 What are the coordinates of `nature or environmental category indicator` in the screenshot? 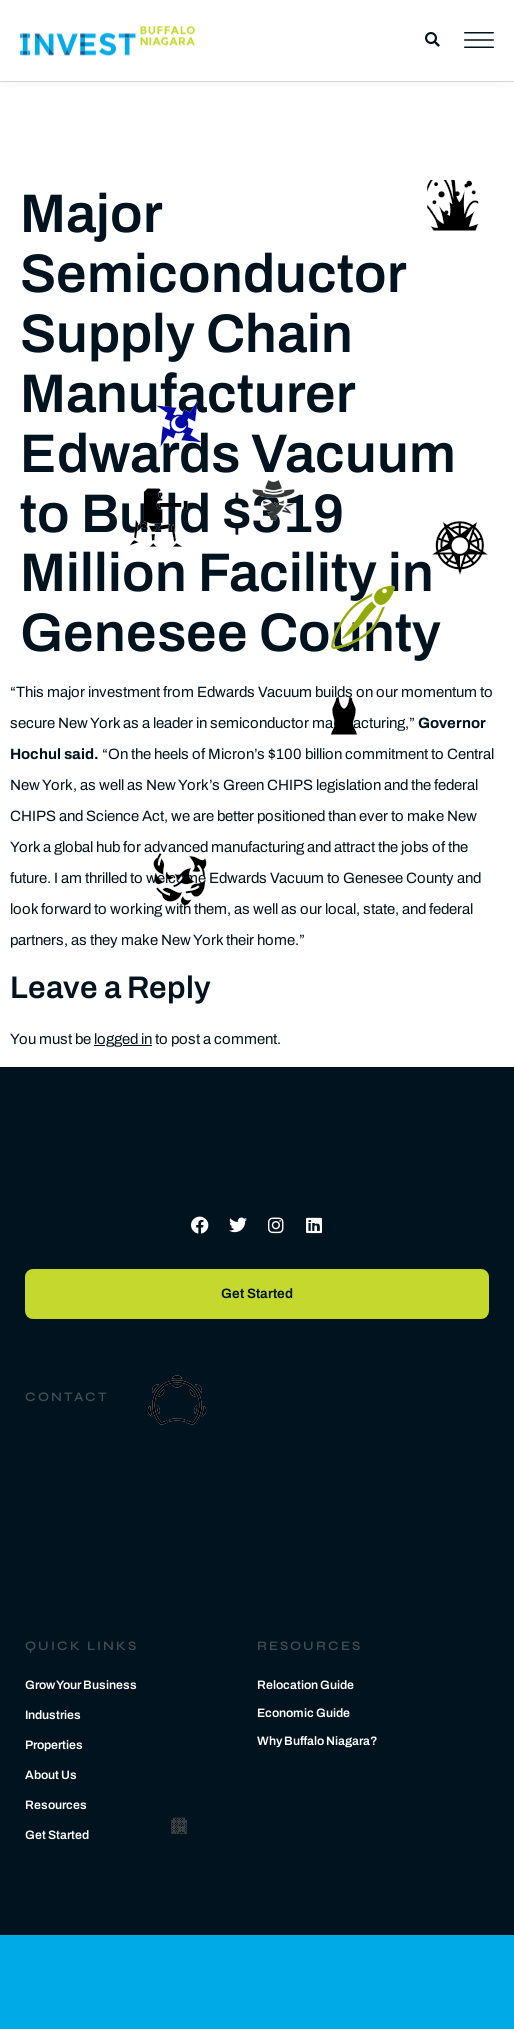 It's located at (180, 879).